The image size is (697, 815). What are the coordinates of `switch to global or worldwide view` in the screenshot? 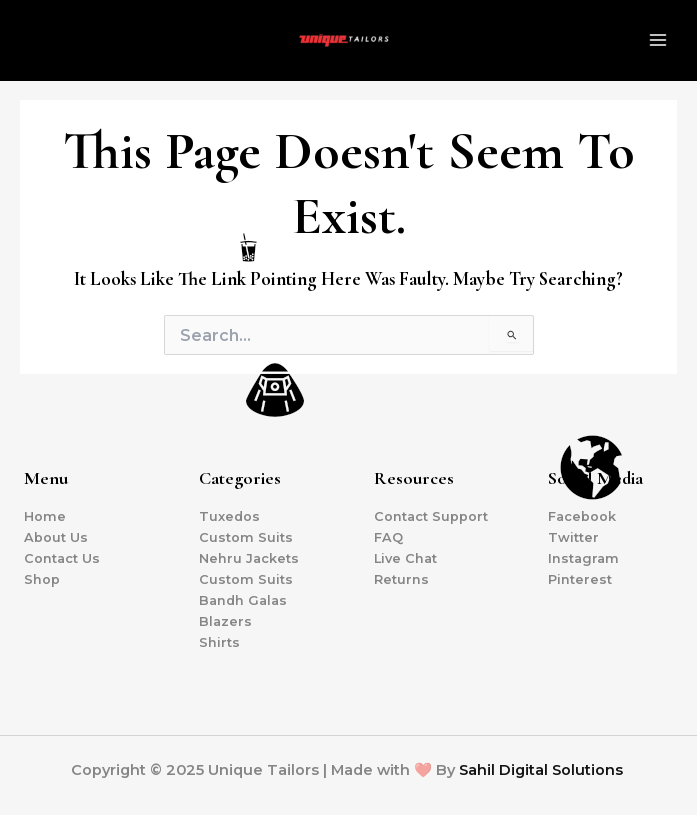 It's located at (592, 467).